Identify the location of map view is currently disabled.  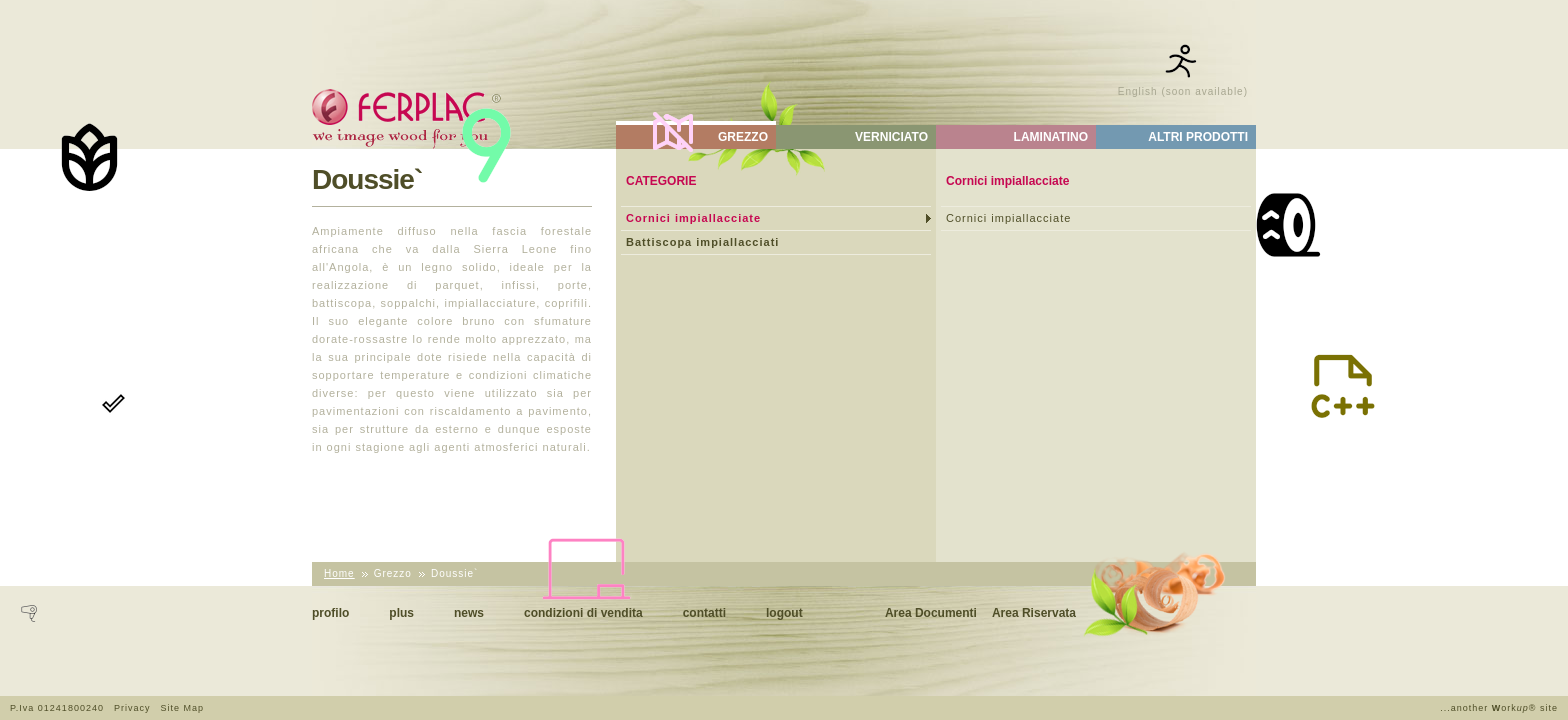
(673, 132).